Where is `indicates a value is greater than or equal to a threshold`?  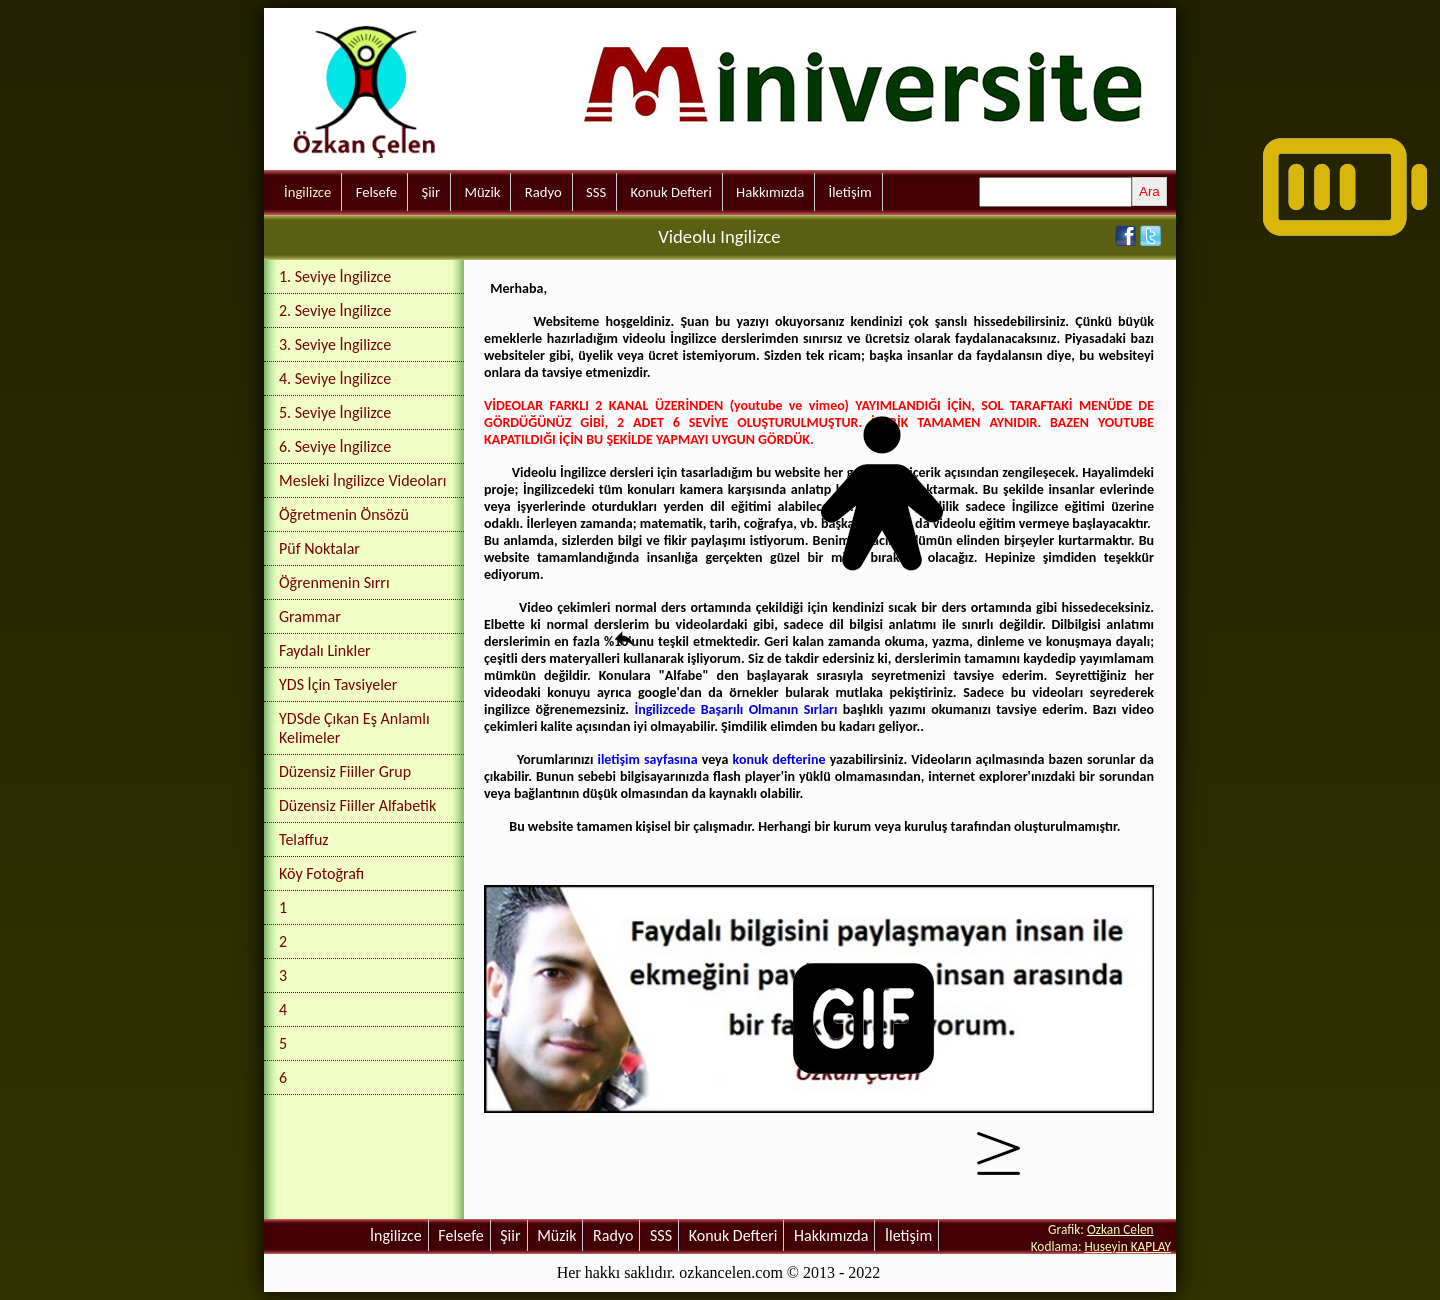
indicates a value is greater than or equal to a threshold is located at coordinates (997, 1154).